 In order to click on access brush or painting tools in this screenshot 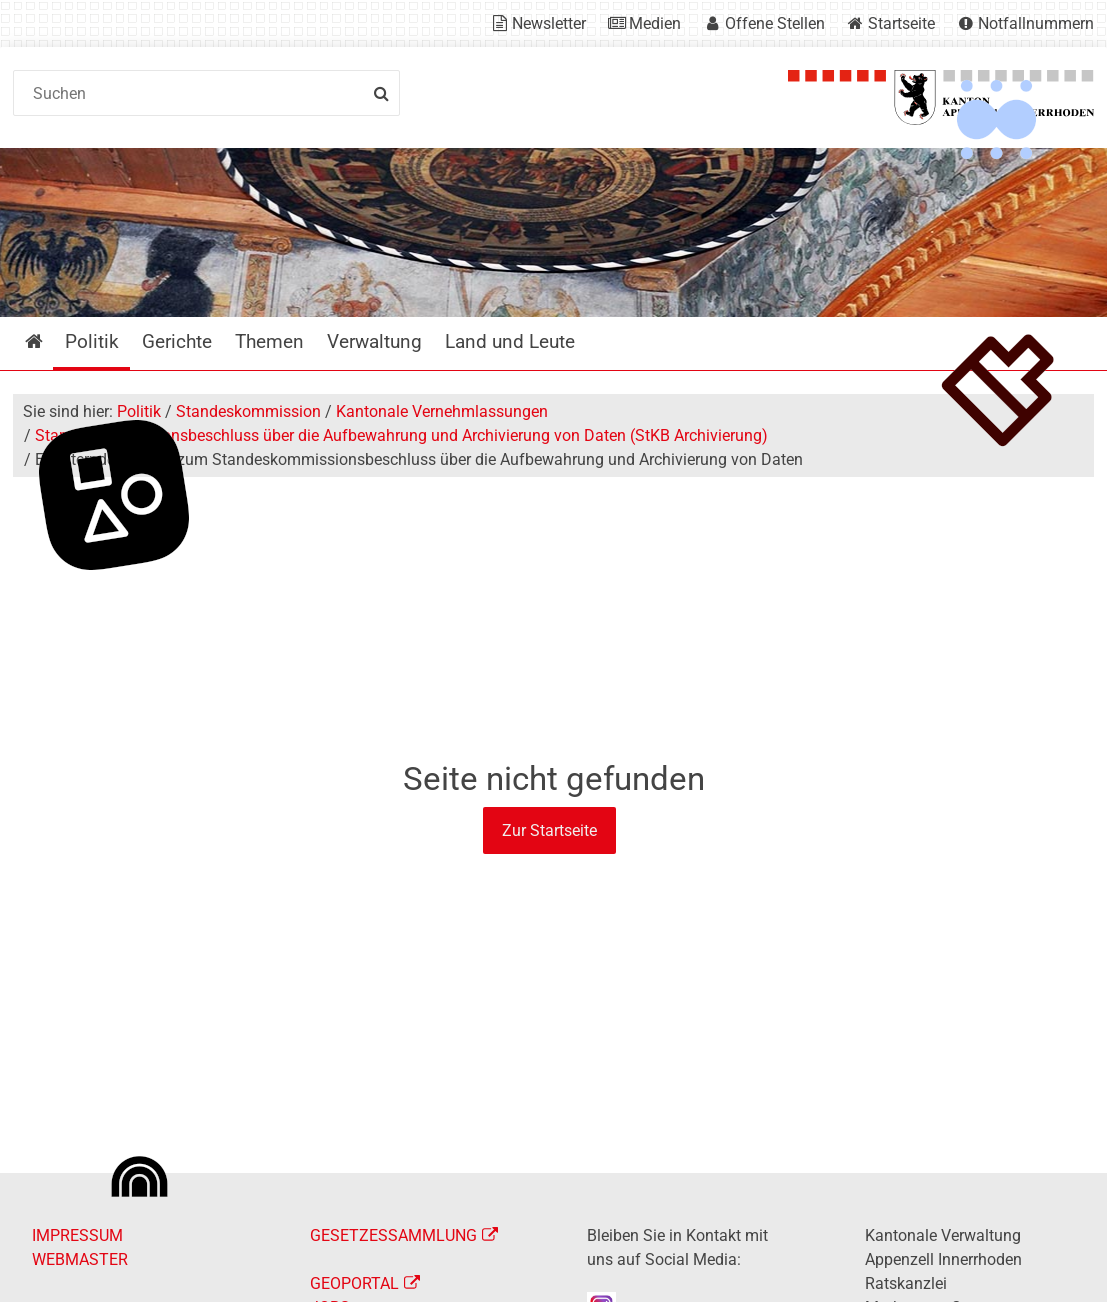, I will do `click(1001, 387)`.